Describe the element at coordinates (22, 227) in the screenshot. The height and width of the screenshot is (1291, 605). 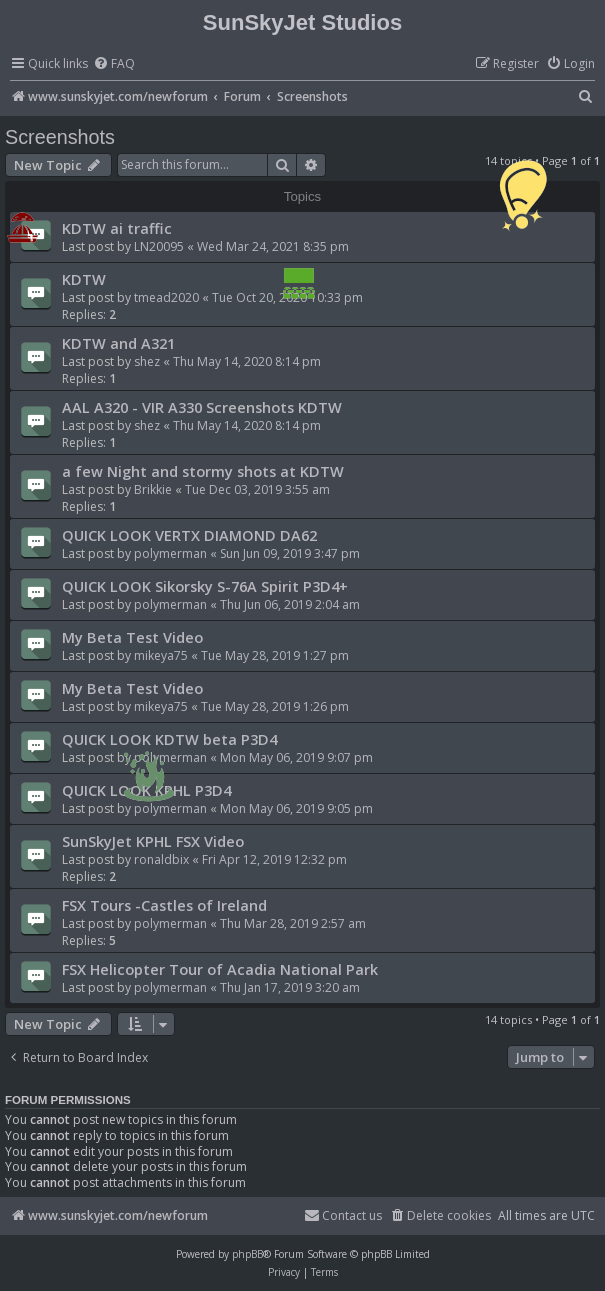
I see `access kitchen or cooking tools` at that location.